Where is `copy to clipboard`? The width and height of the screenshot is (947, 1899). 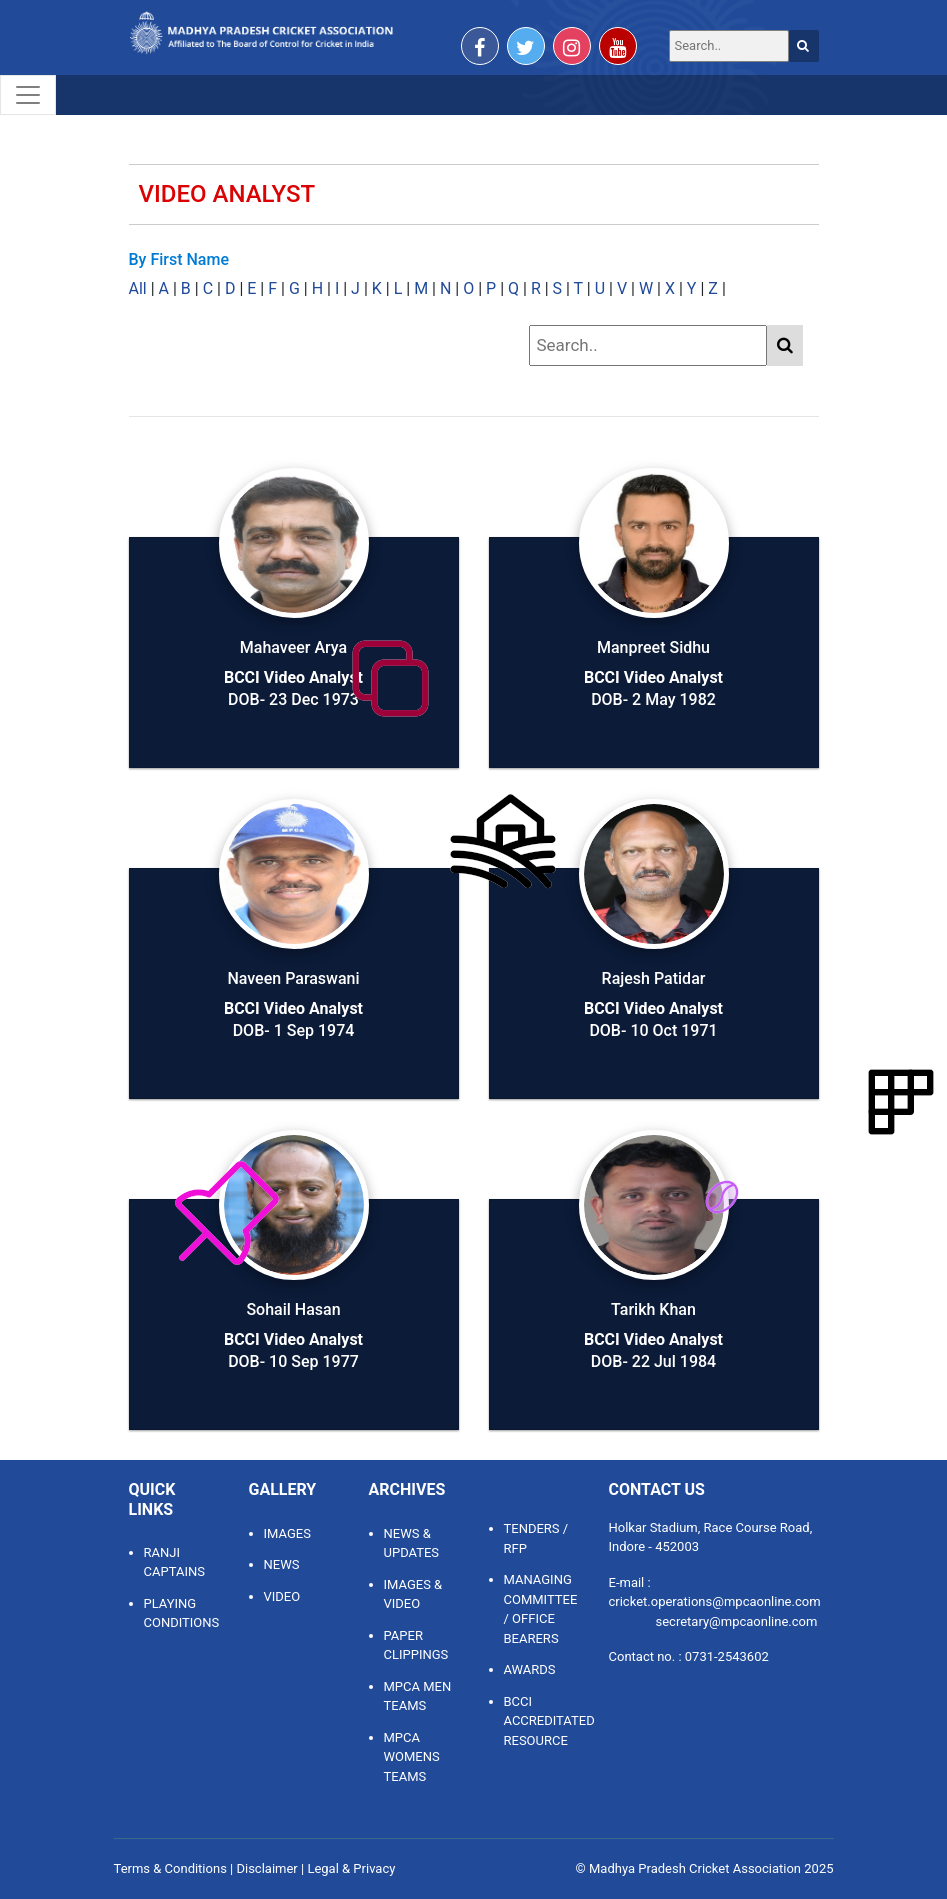 copy to clipboard is located at coordinates (390, 678).